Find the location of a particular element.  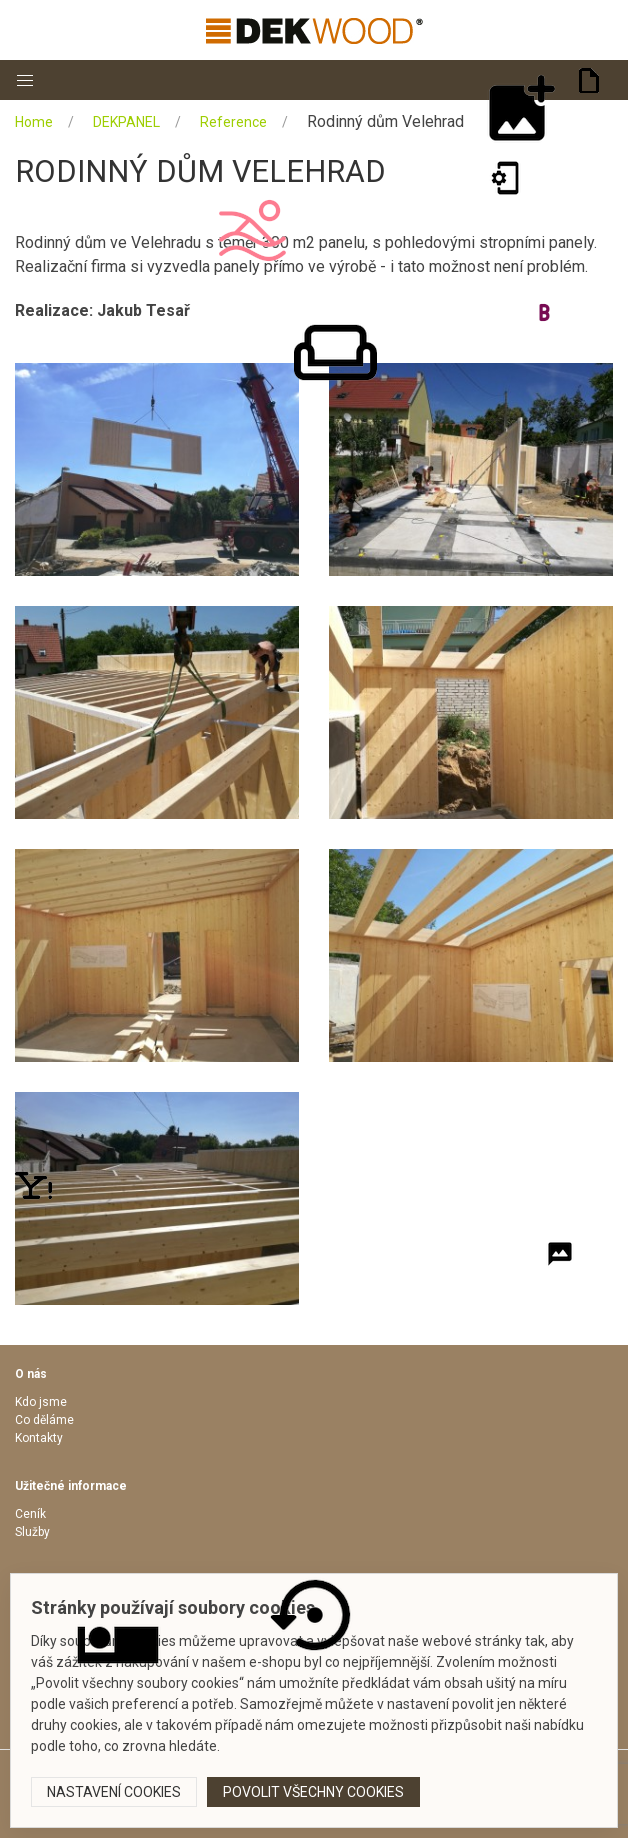

restore settings to a previous backup is located at coordinates (315, 1615).